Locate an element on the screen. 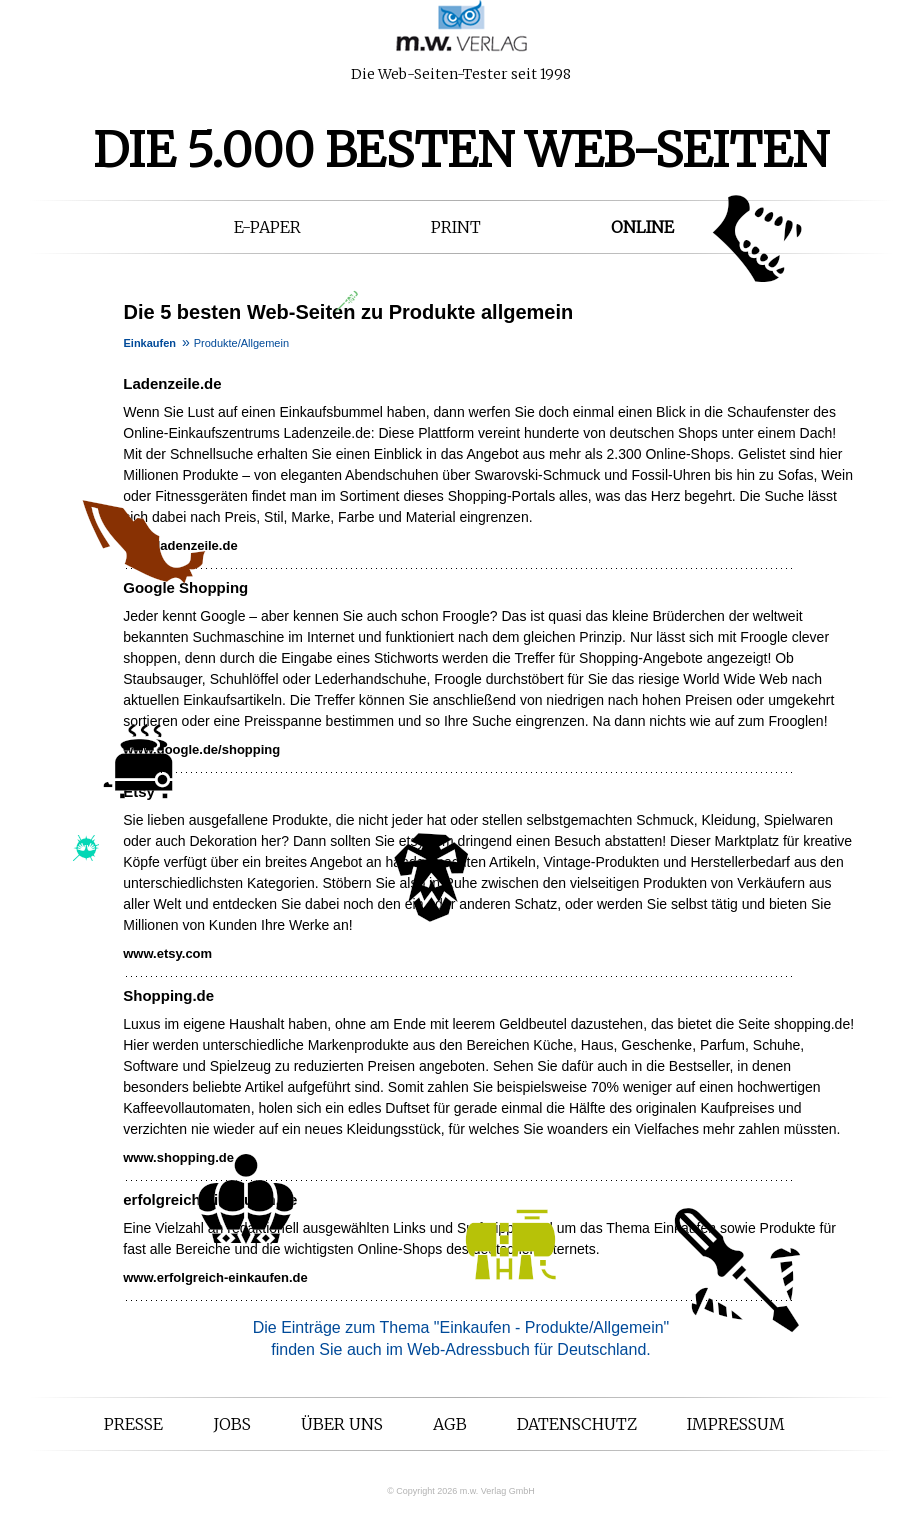 The width and height of the screenshot is (922, 1536). view fuel tank status or capacity is located at coordinates (510, 1233).